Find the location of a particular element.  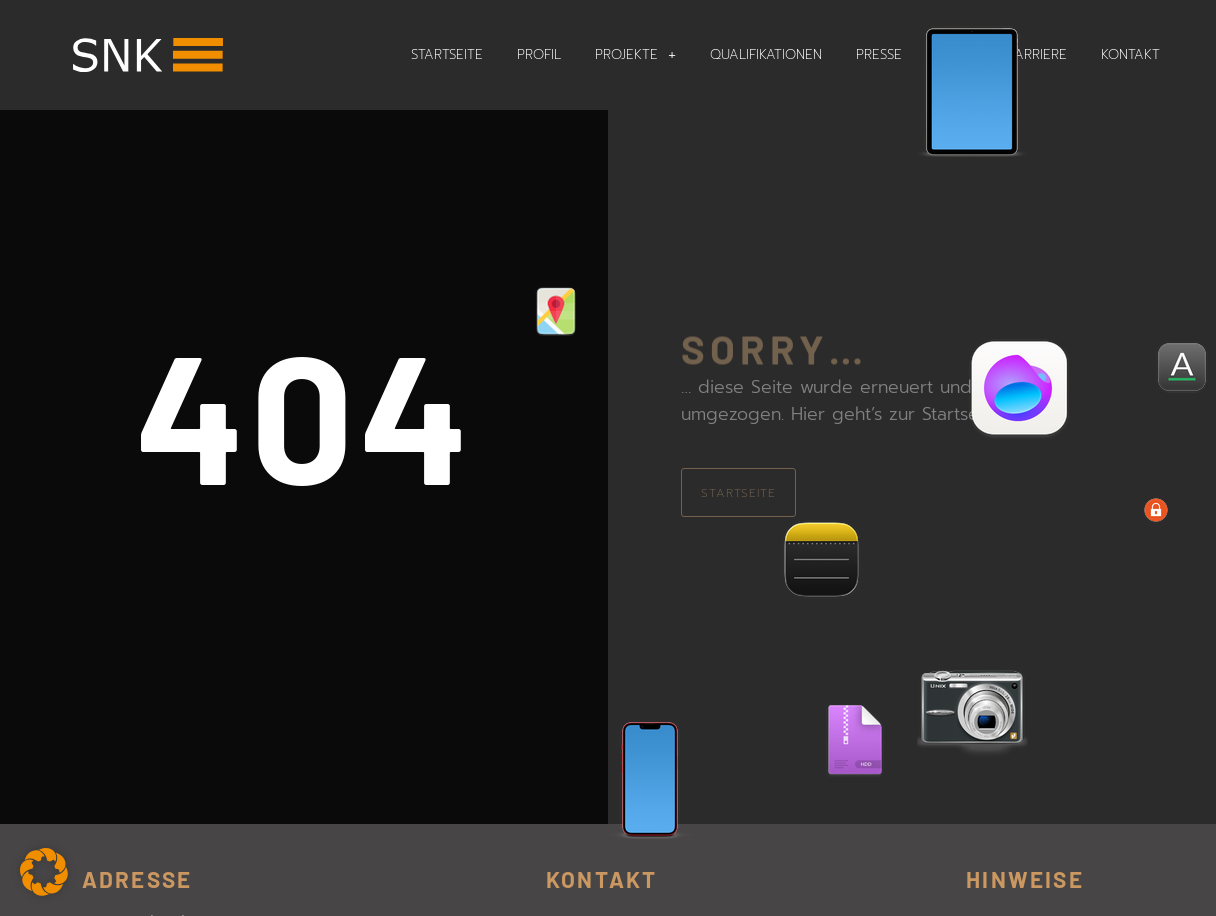

a virtualbox virtual hard disk file is located at coordinates (855, 741).